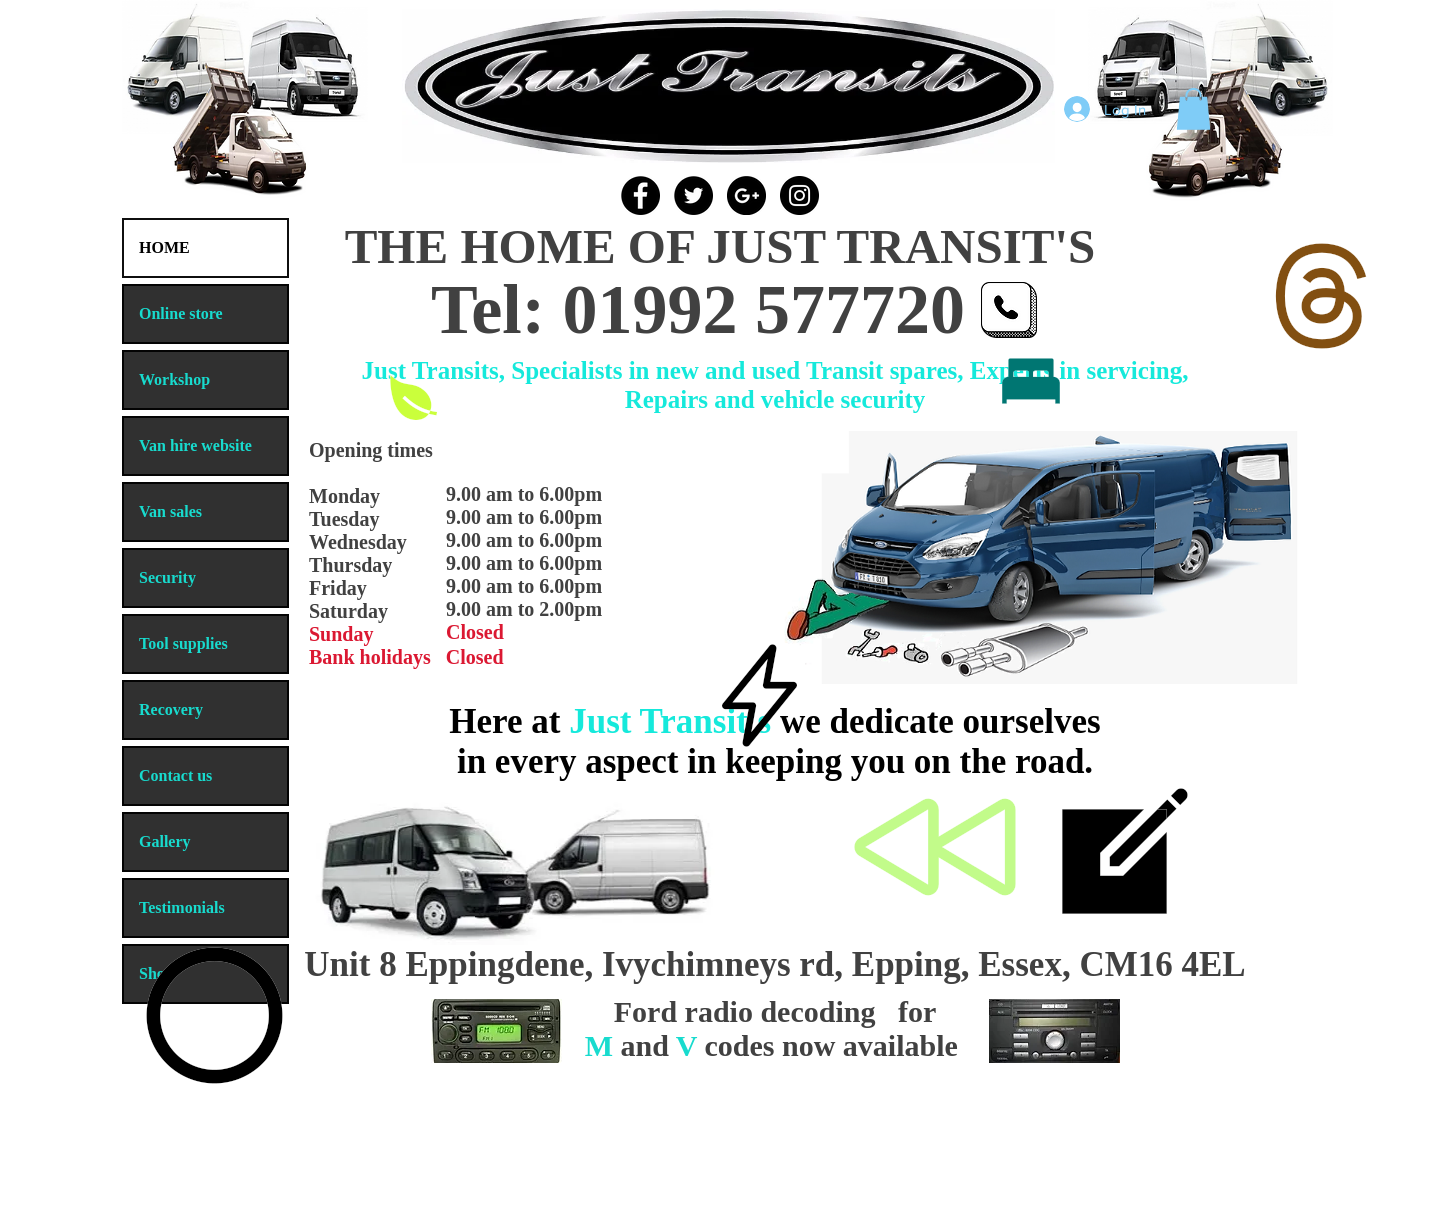 This screenshot has height=1232, width=1440. Describe the element at coordinates (1321, 296) in the screenshot. I see `open the Threads app` at that location.